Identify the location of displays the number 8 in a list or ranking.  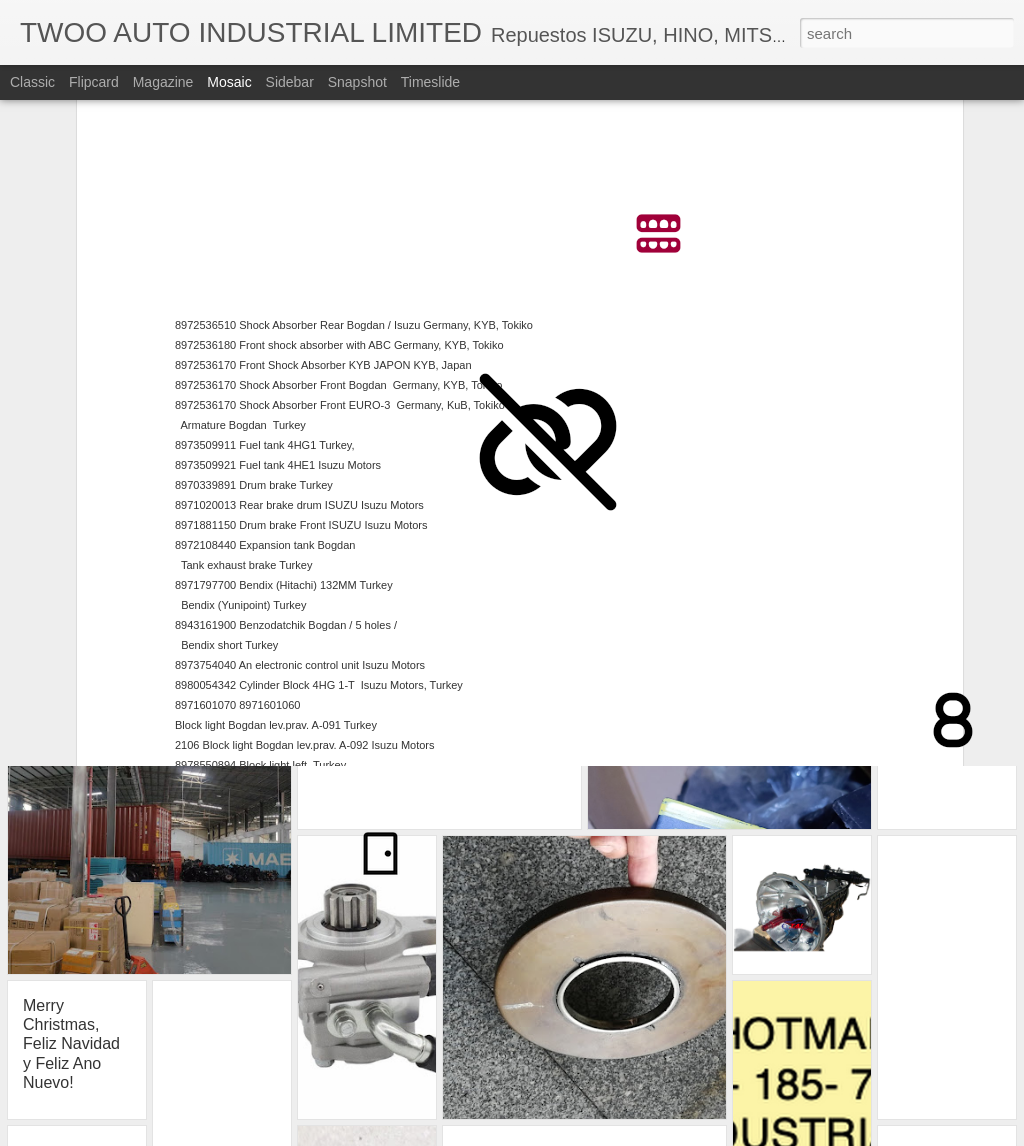
(953, 720).